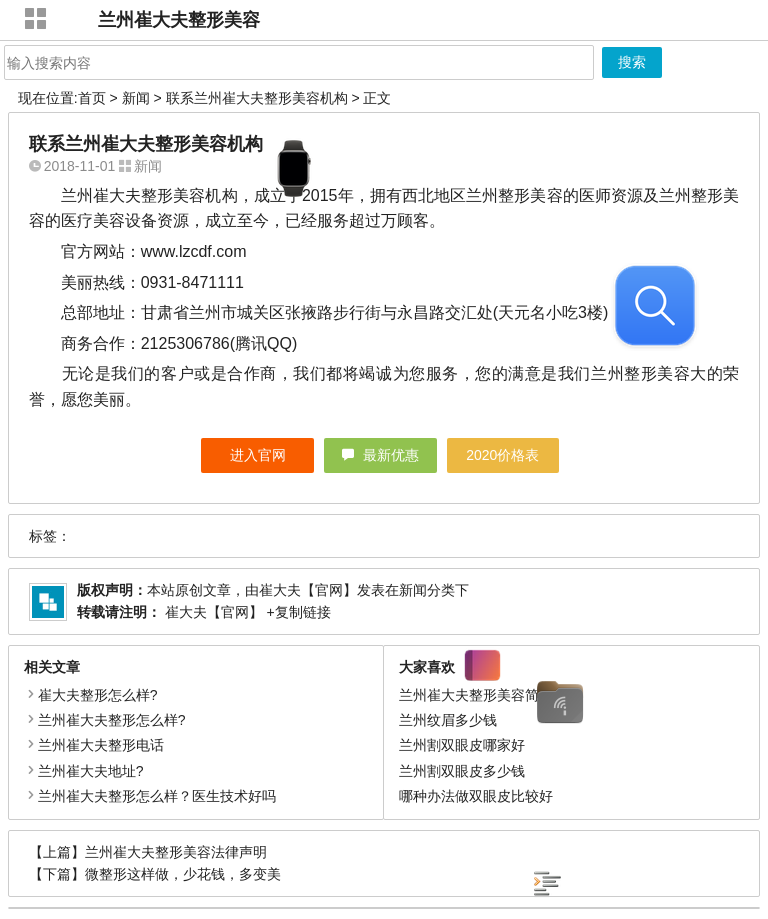 The image size is (768, 919). Describe the element at coordinates (482, 664) in the screenshot. I see `access the desktop folder` at that location.